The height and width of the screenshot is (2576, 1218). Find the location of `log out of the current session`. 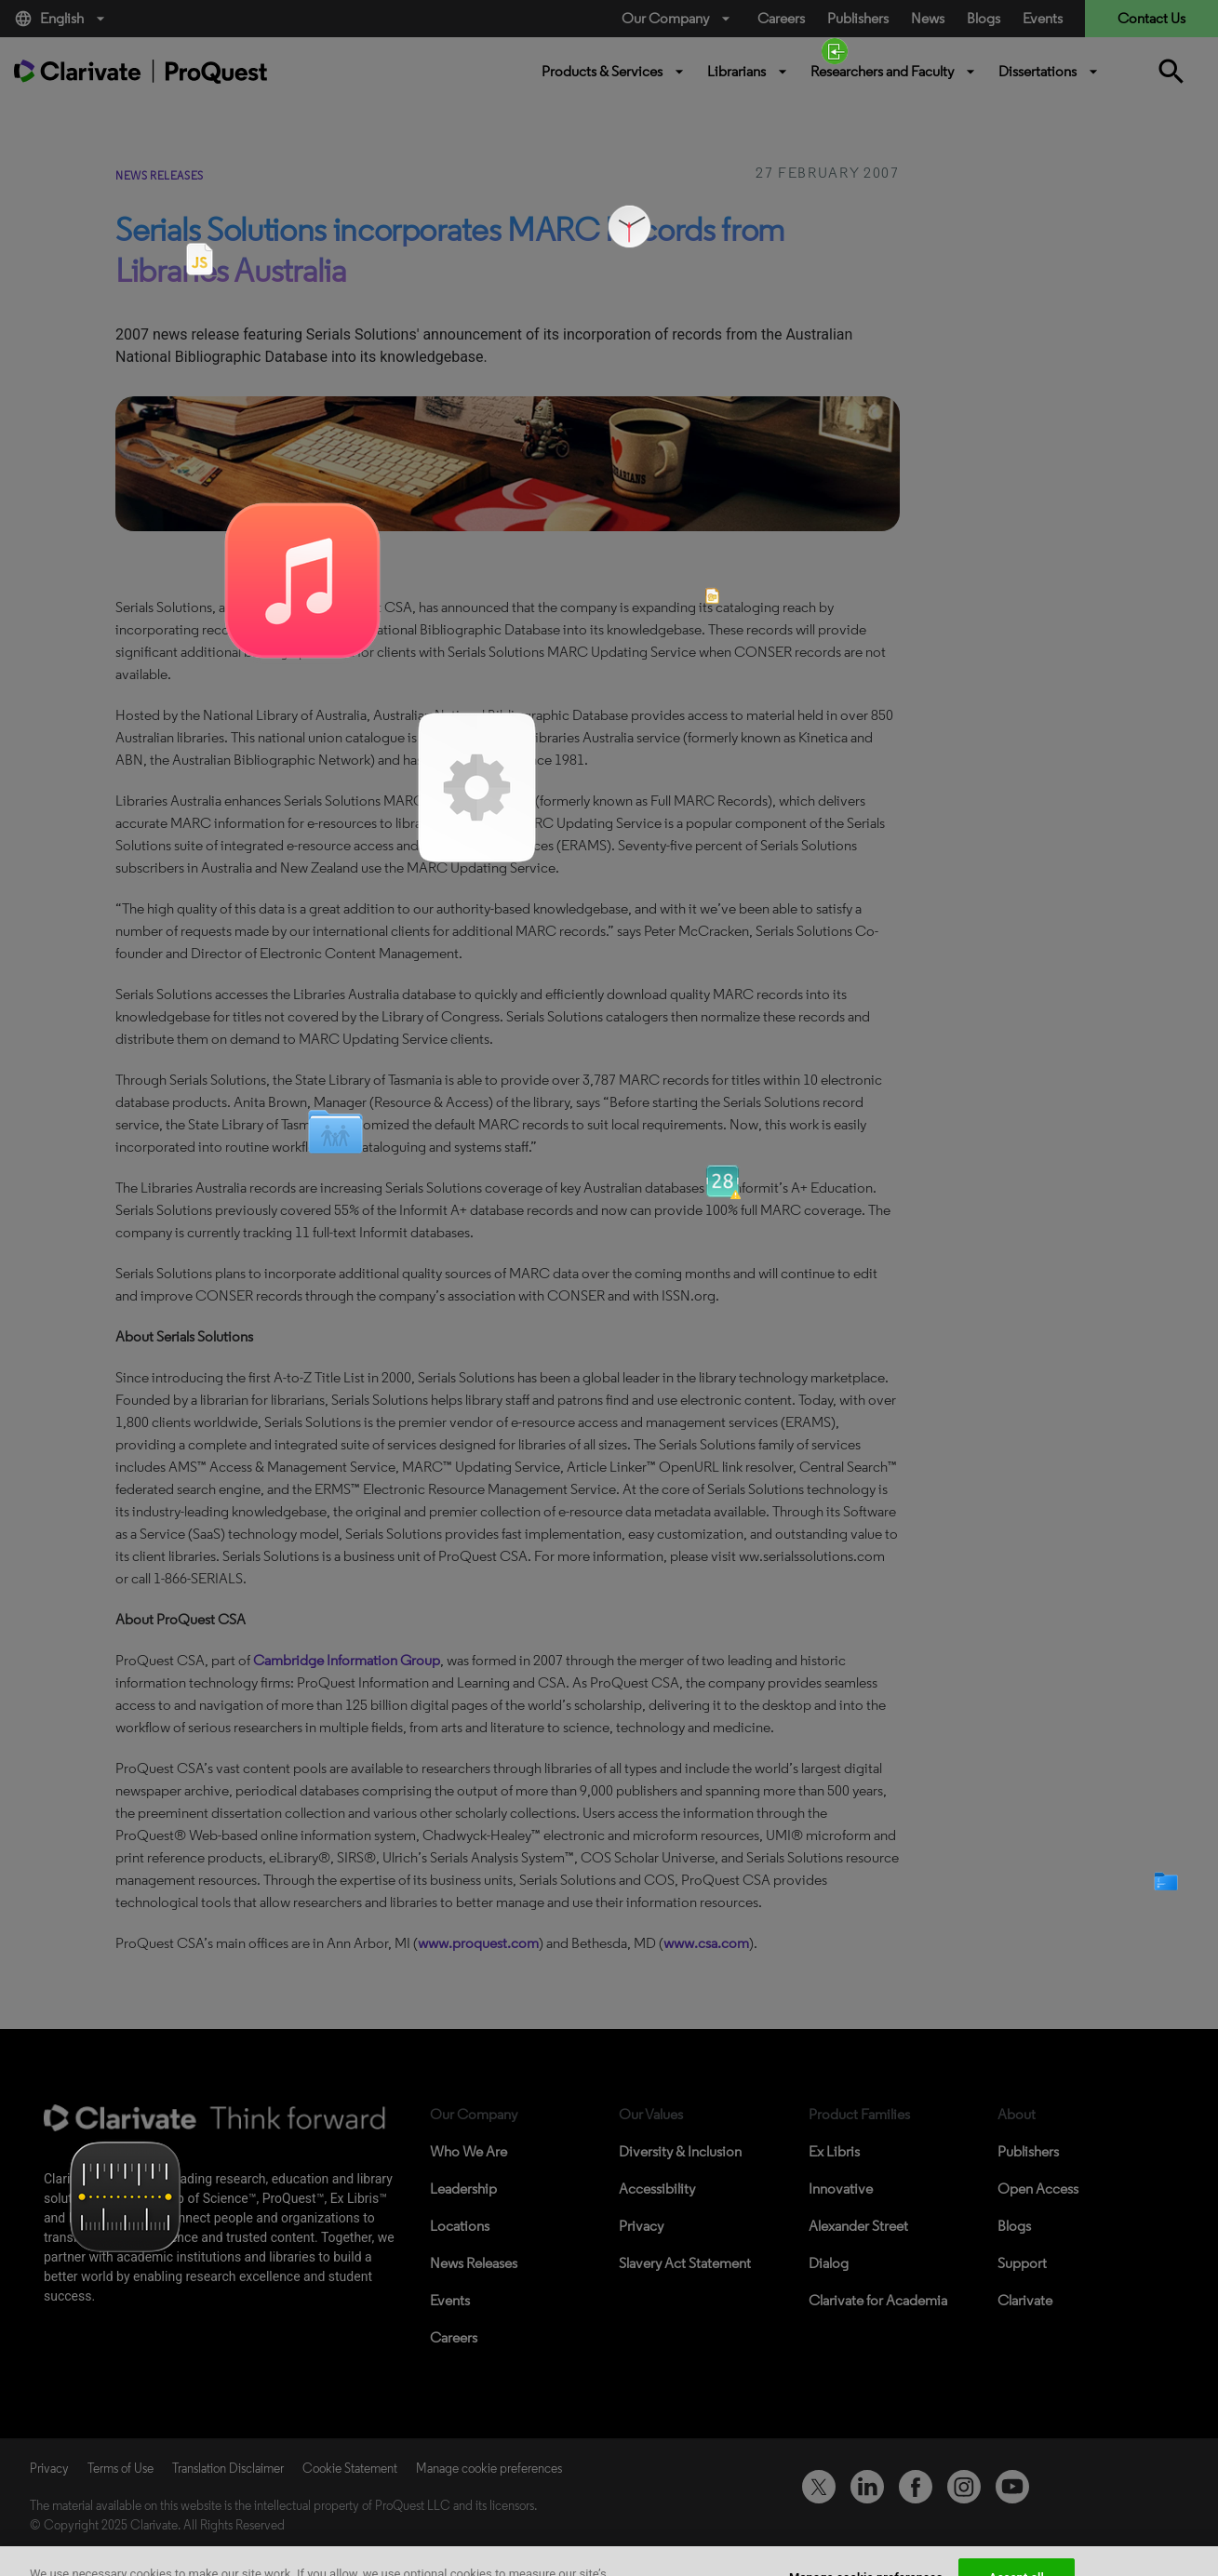

log out of the current session is located at coordinates (835, 51).